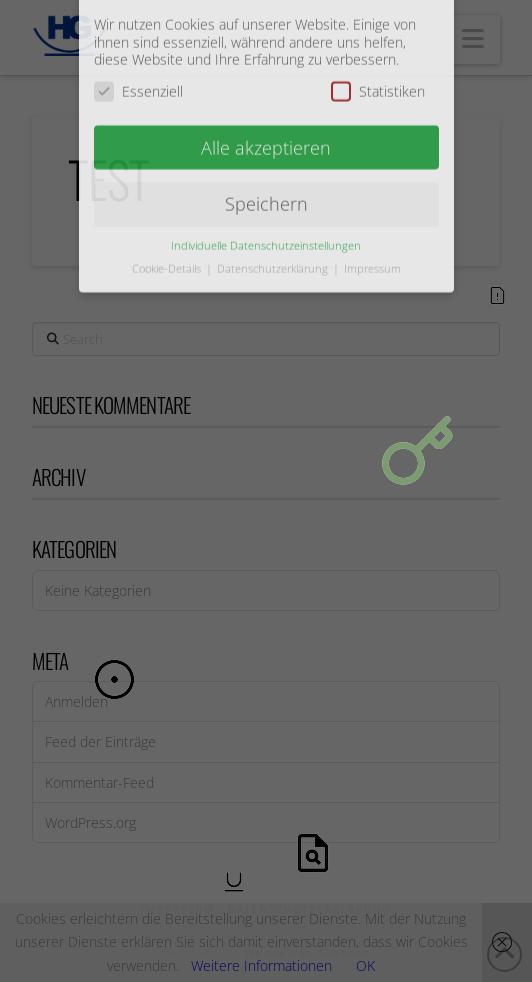 The height and width of the screenshot is (982, 532). I want to click on select this option from a list, so click(114, 679).